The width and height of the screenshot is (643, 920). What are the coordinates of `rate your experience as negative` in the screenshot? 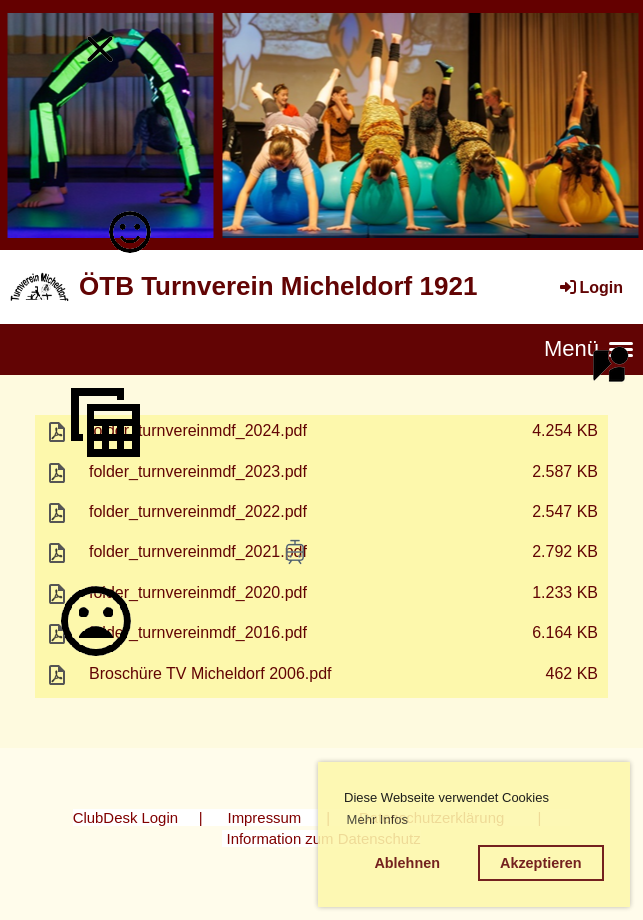 It's located at (96, 621).